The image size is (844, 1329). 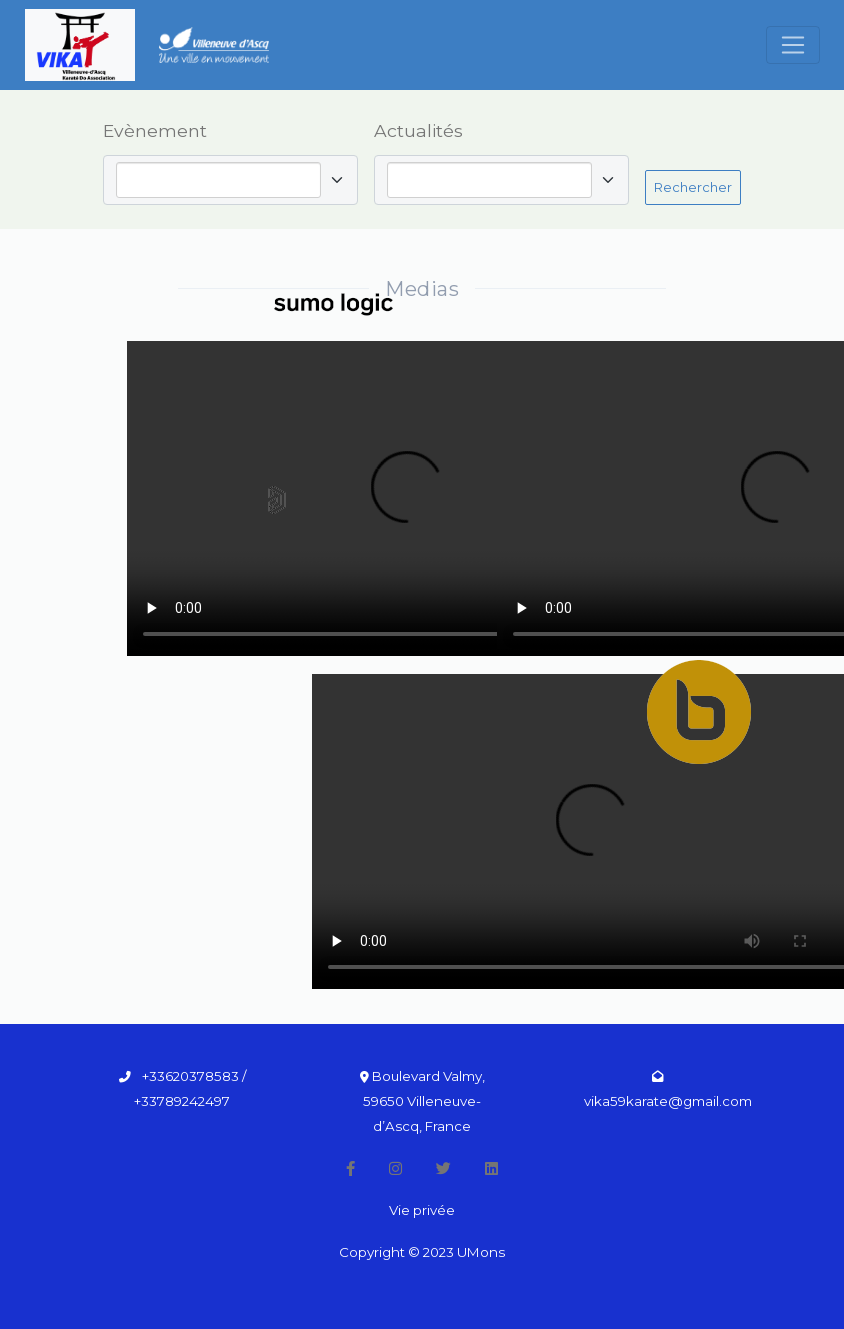 I want to click on open Altium Designer application, so click(x=277, y=500).